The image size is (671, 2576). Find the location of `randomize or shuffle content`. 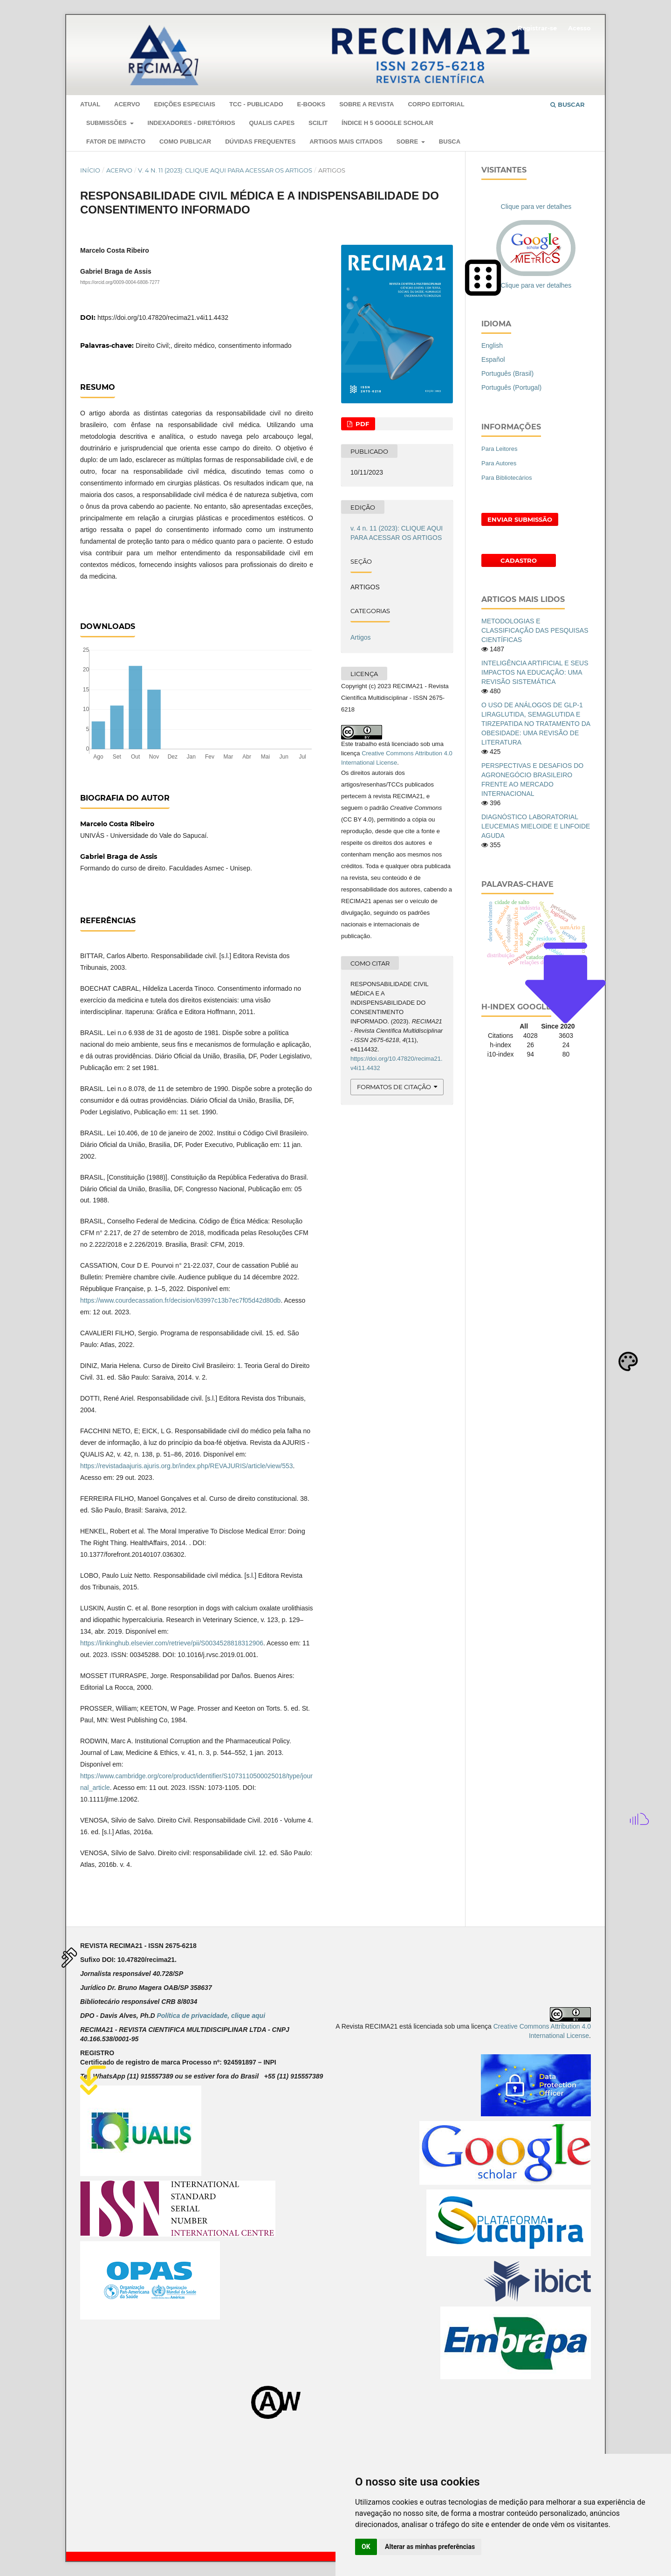

randomize or shuffle content is located at coordinates (483, 277).